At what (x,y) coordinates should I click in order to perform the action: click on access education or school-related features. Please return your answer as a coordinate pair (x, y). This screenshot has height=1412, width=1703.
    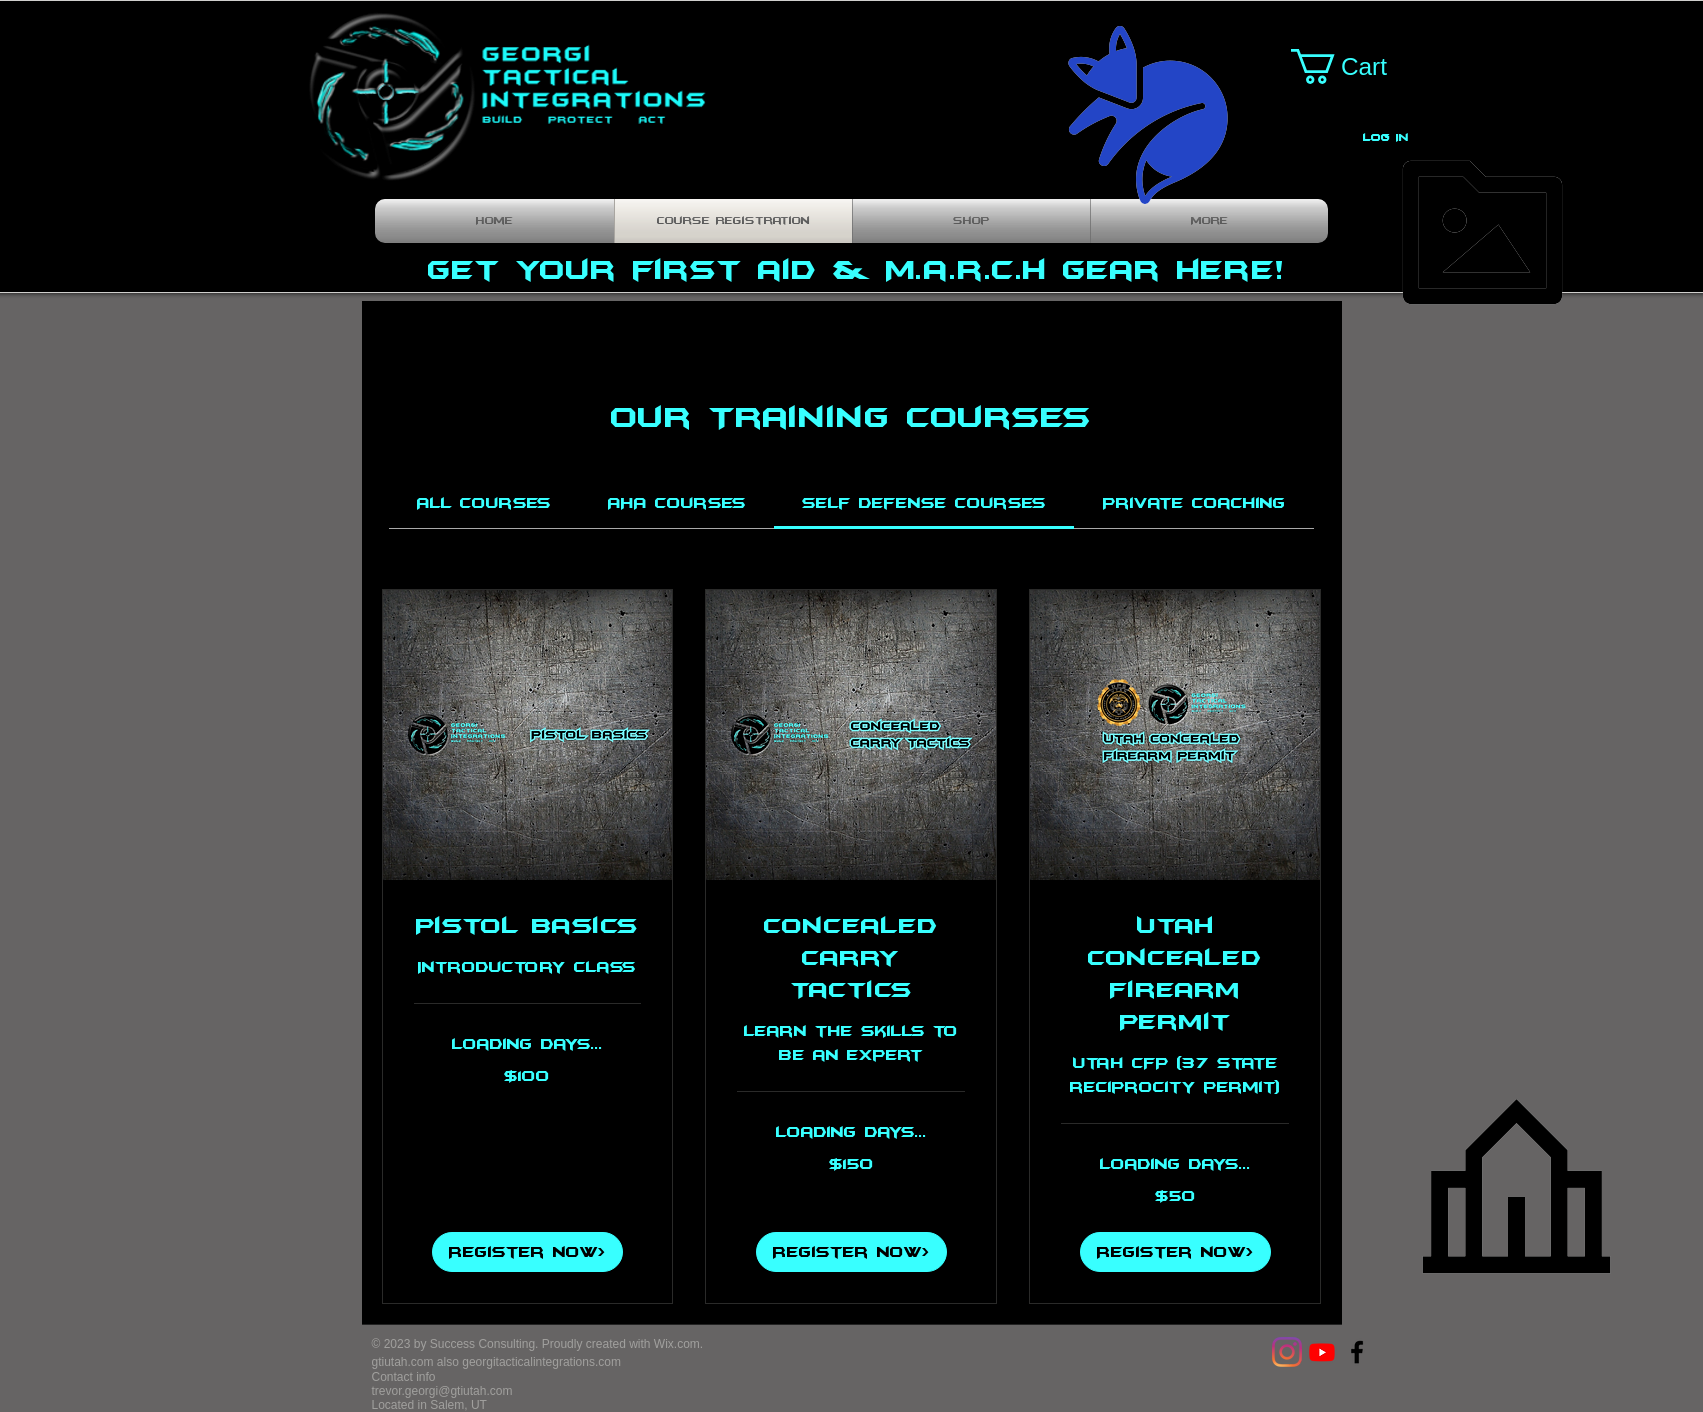
    Looking at the image, I should click on (1516, 1196).